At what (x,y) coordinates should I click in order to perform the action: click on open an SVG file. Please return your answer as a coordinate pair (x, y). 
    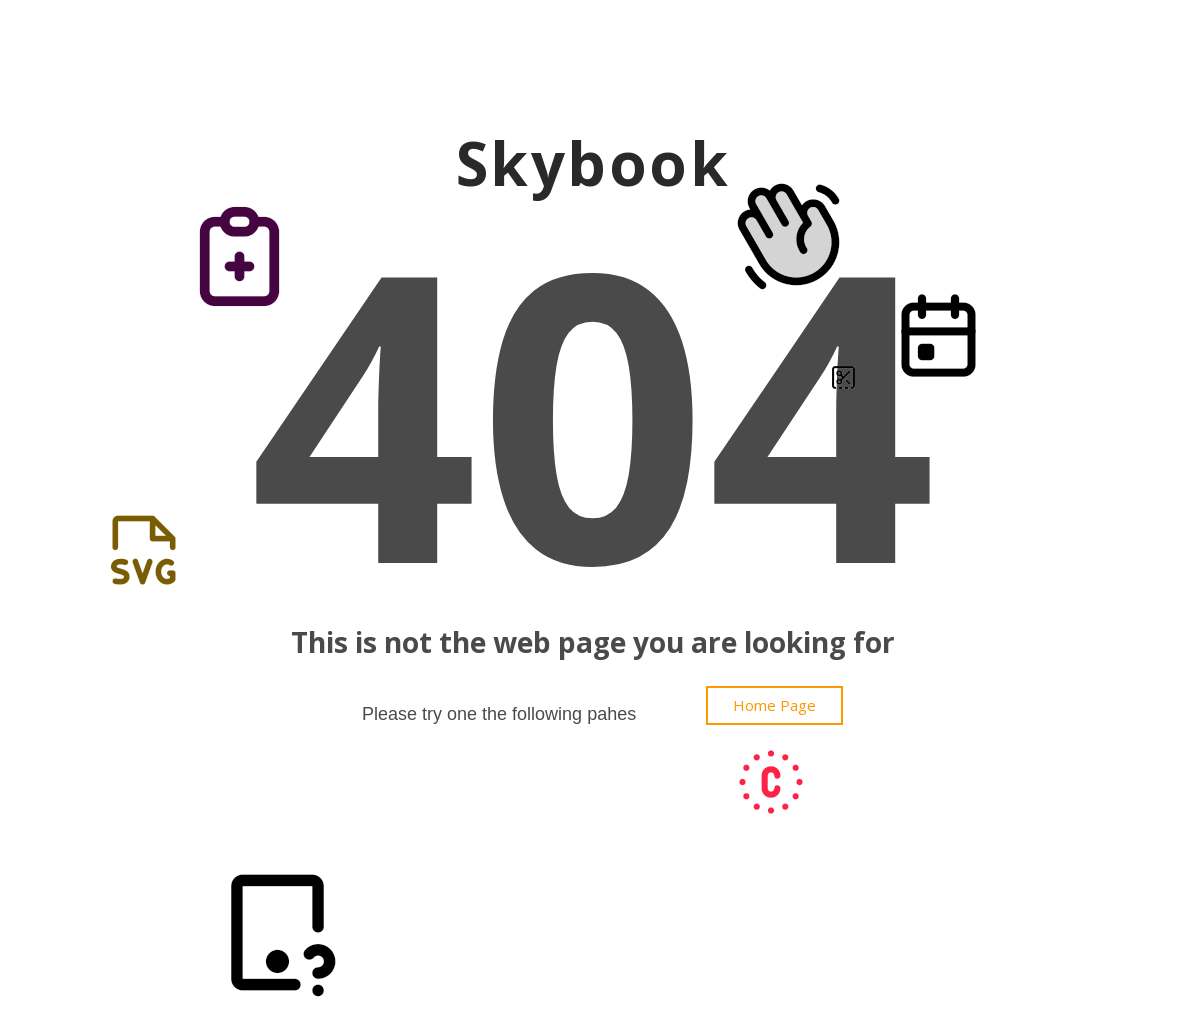
    Looking at the image, I should click on (144, 553).